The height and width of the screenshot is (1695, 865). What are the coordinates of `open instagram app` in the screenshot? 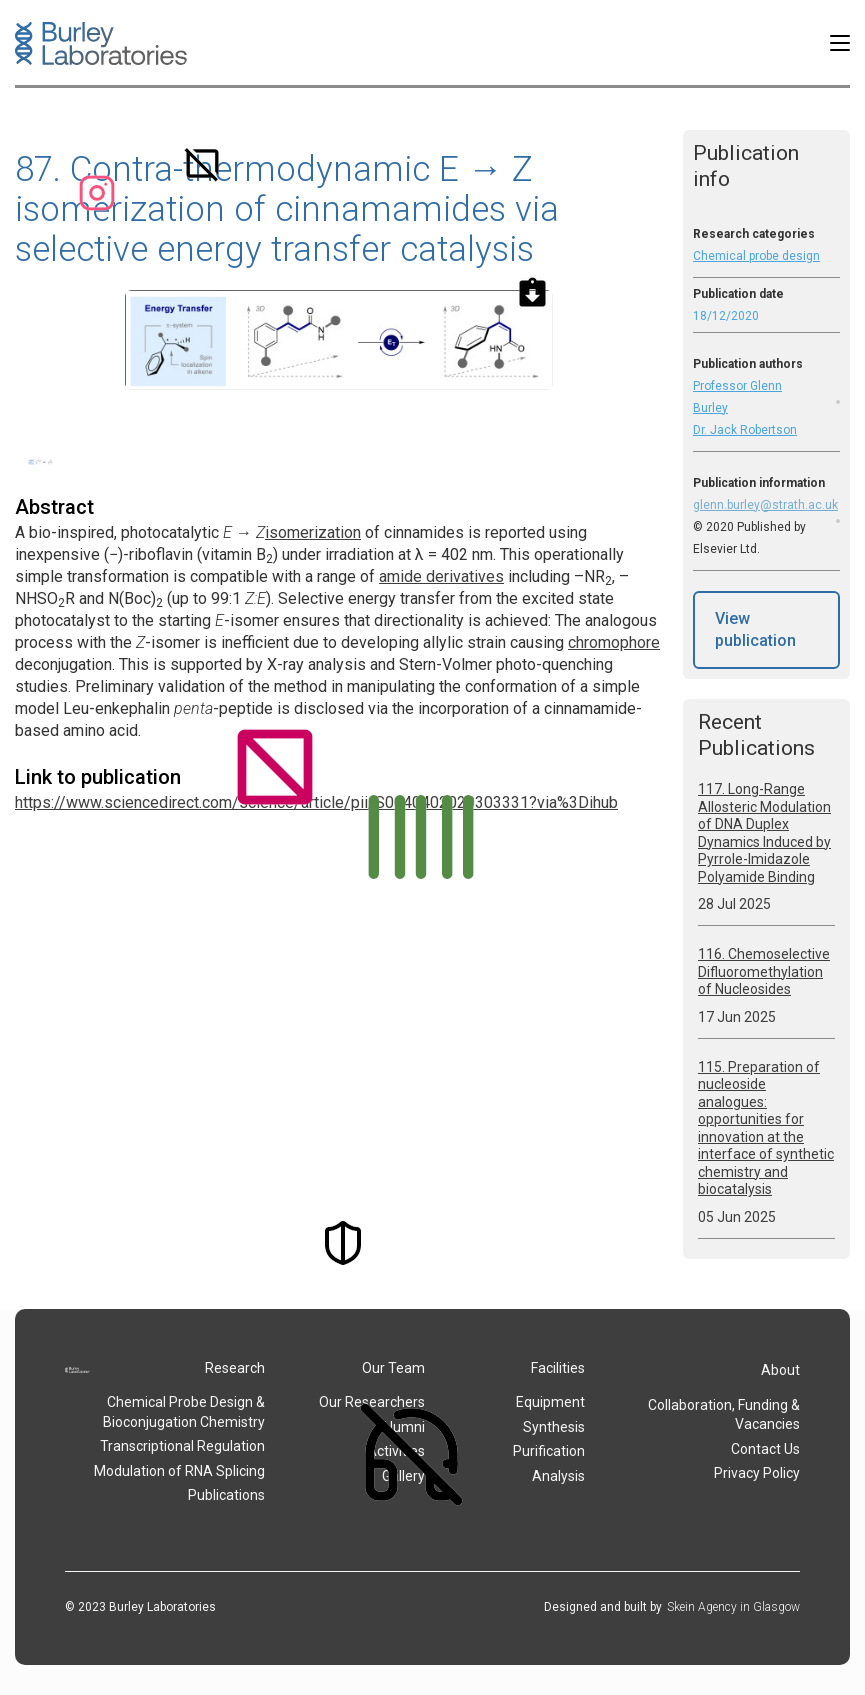 It's located at (97, 193).